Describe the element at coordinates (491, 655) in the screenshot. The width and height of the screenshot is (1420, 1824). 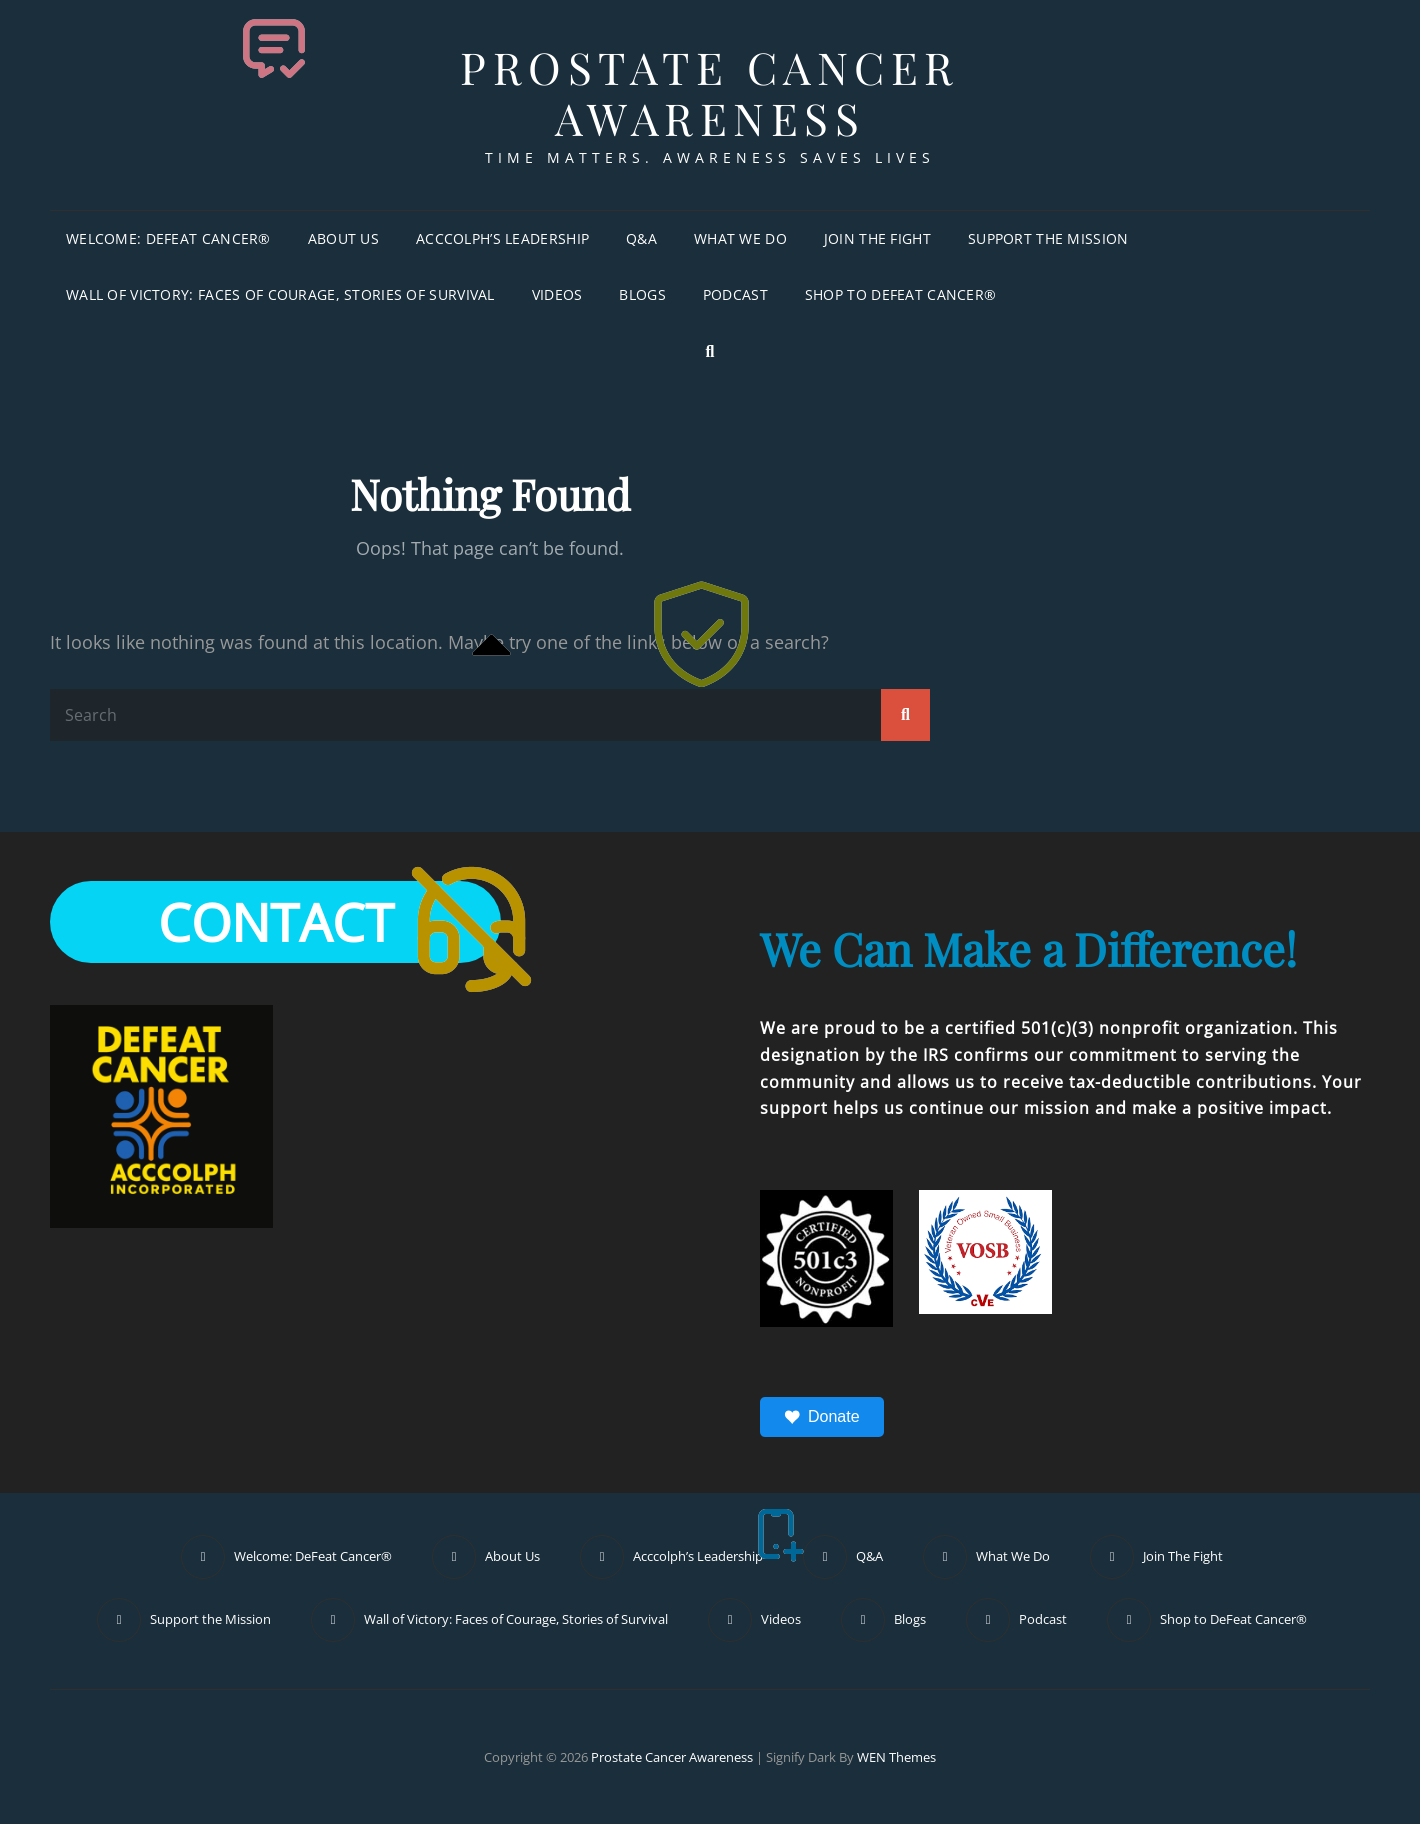
I see `navigate up or go to previous item` at that location.